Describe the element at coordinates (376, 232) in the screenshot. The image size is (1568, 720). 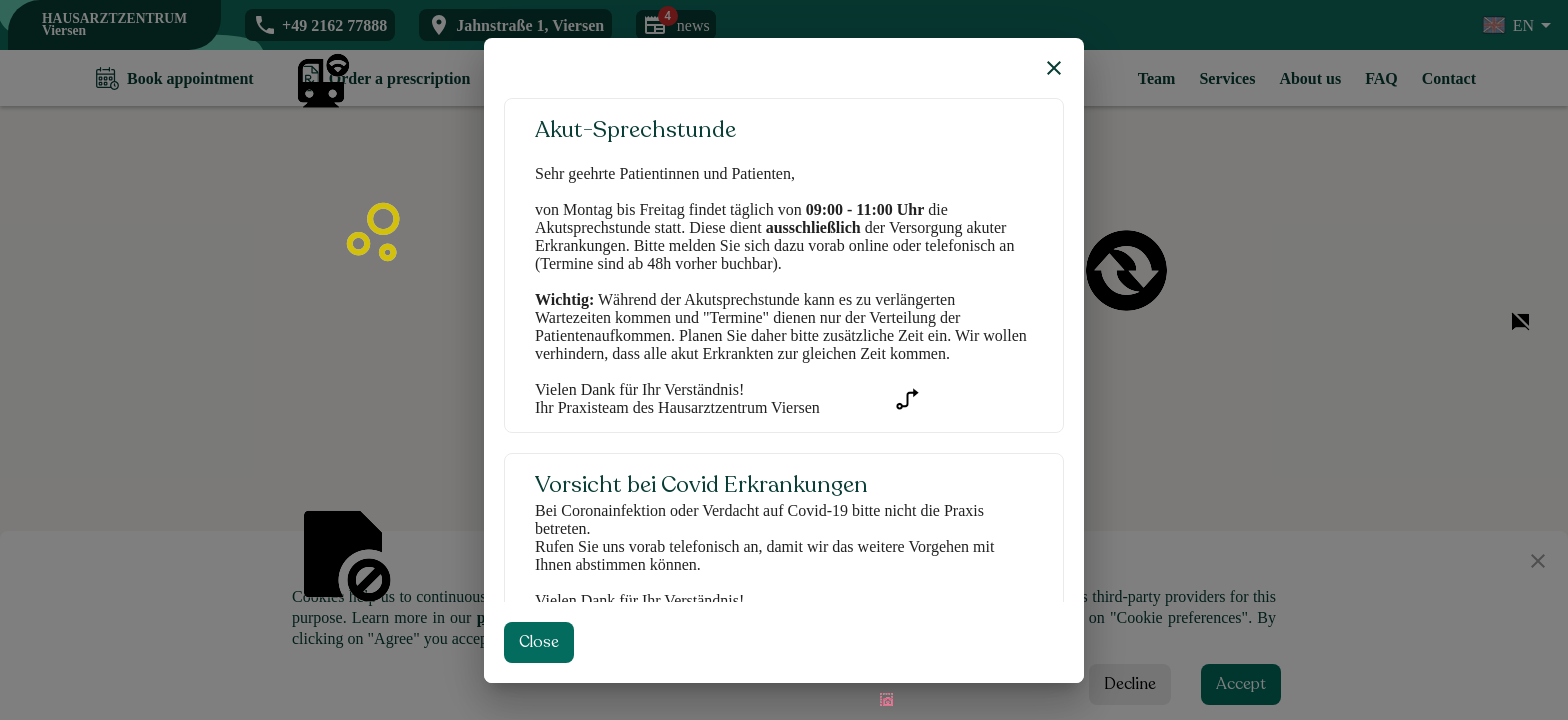
I see `view bubble chart visualization` at that location.